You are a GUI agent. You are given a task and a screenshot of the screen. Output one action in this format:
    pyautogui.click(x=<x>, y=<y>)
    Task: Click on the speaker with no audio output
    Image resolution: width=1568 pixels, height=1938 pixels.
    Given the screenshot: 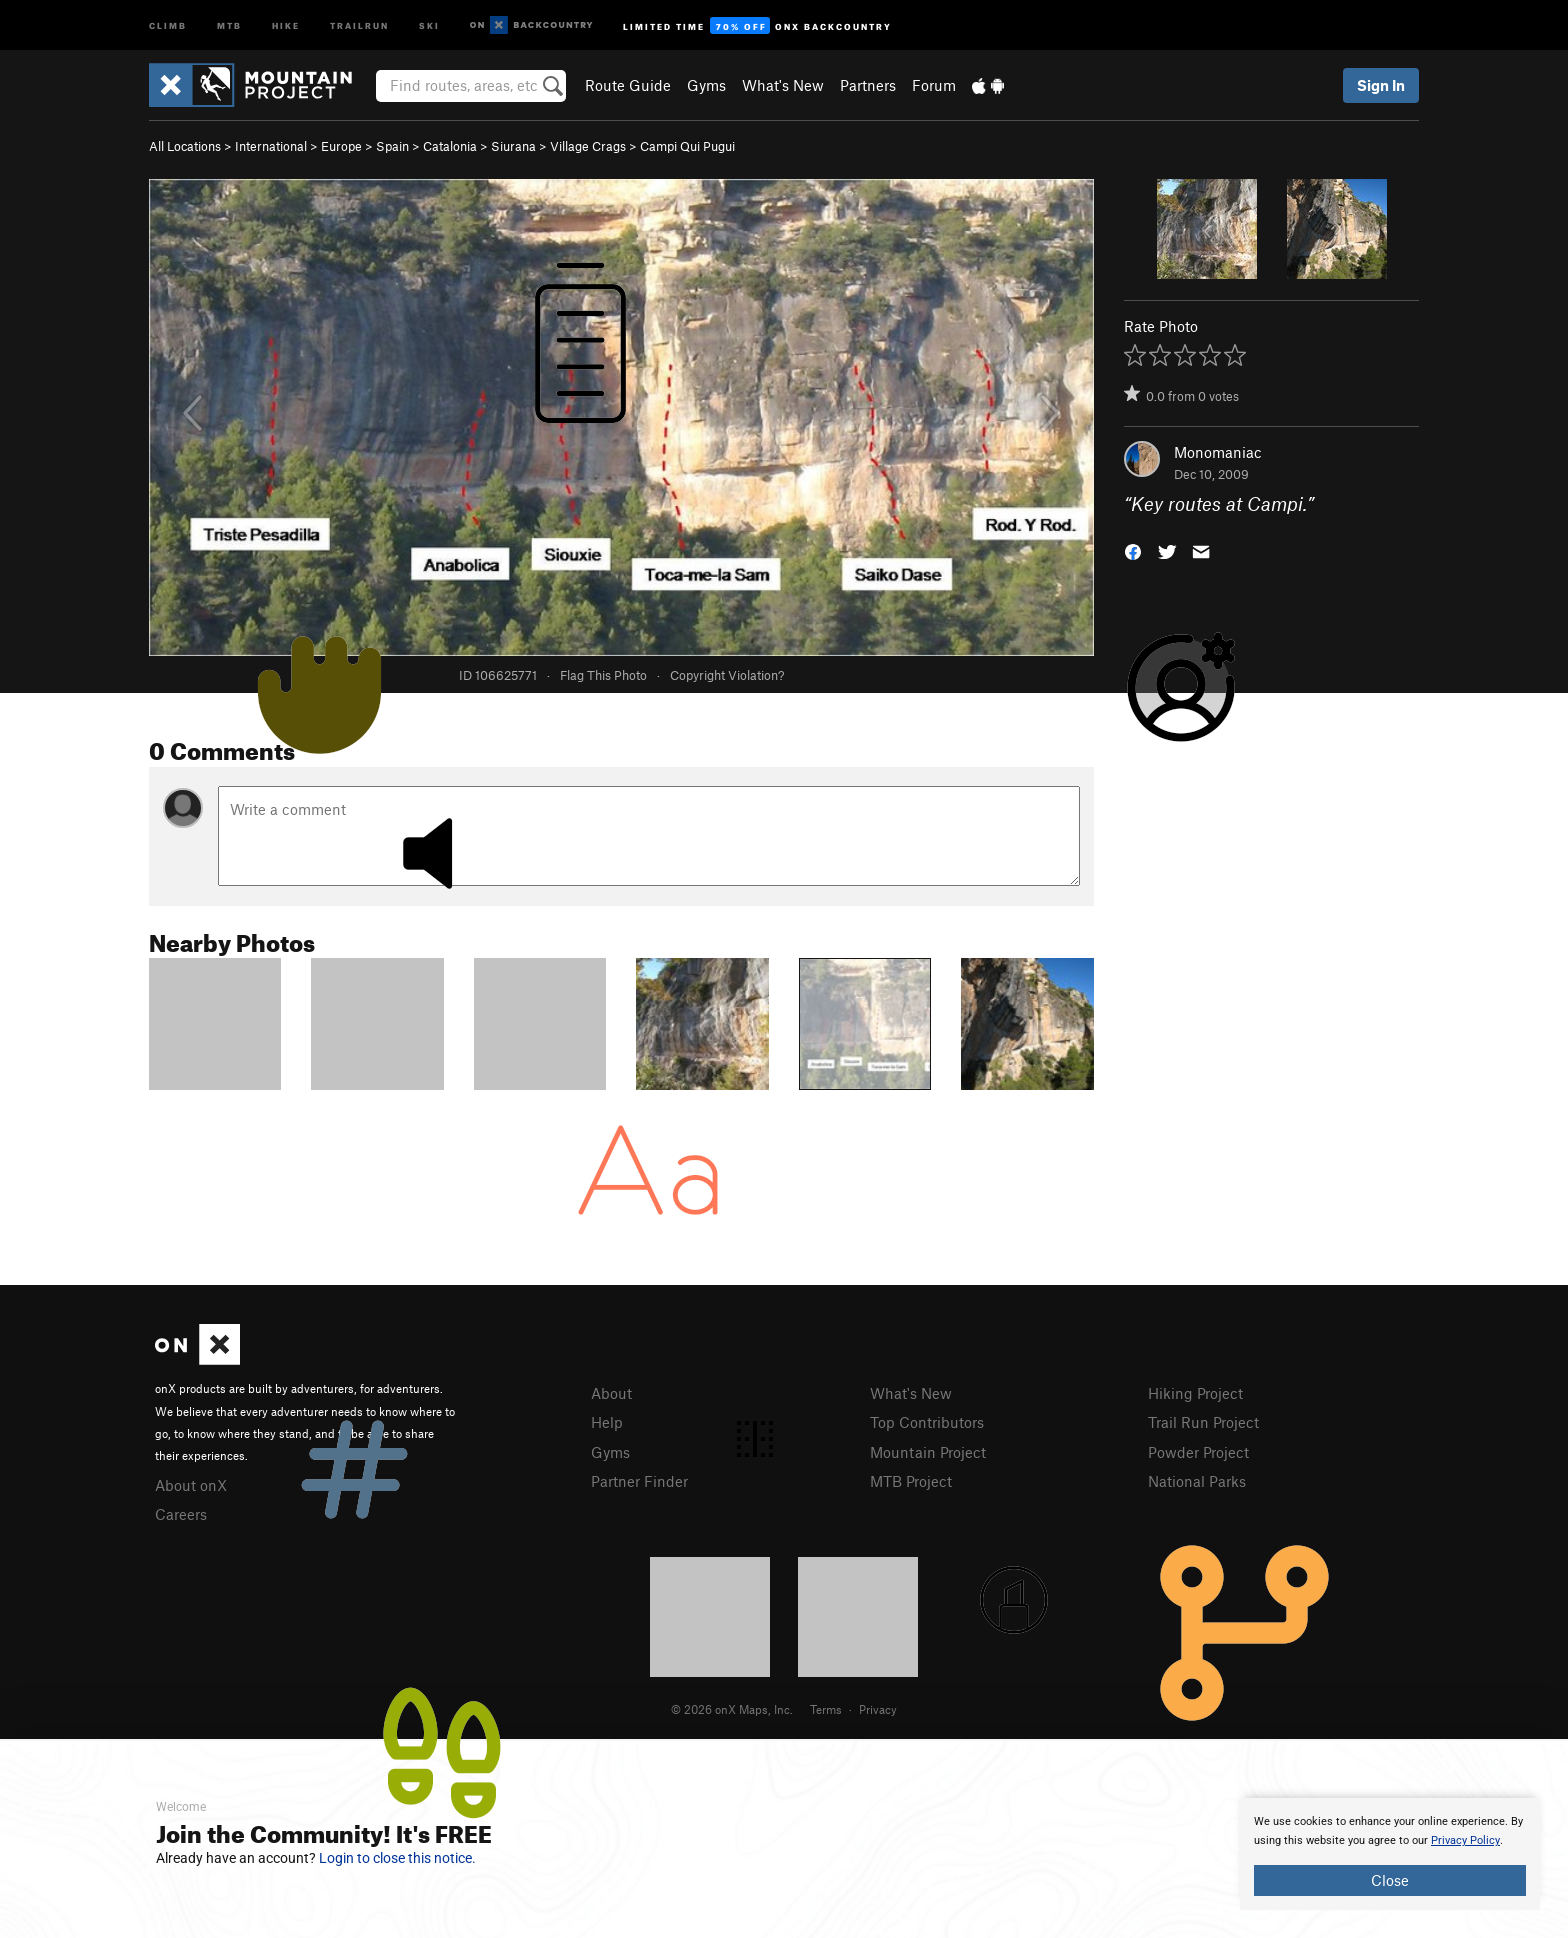 What is the action you would take?
    pyautogui.click(x=438, y=853)
    